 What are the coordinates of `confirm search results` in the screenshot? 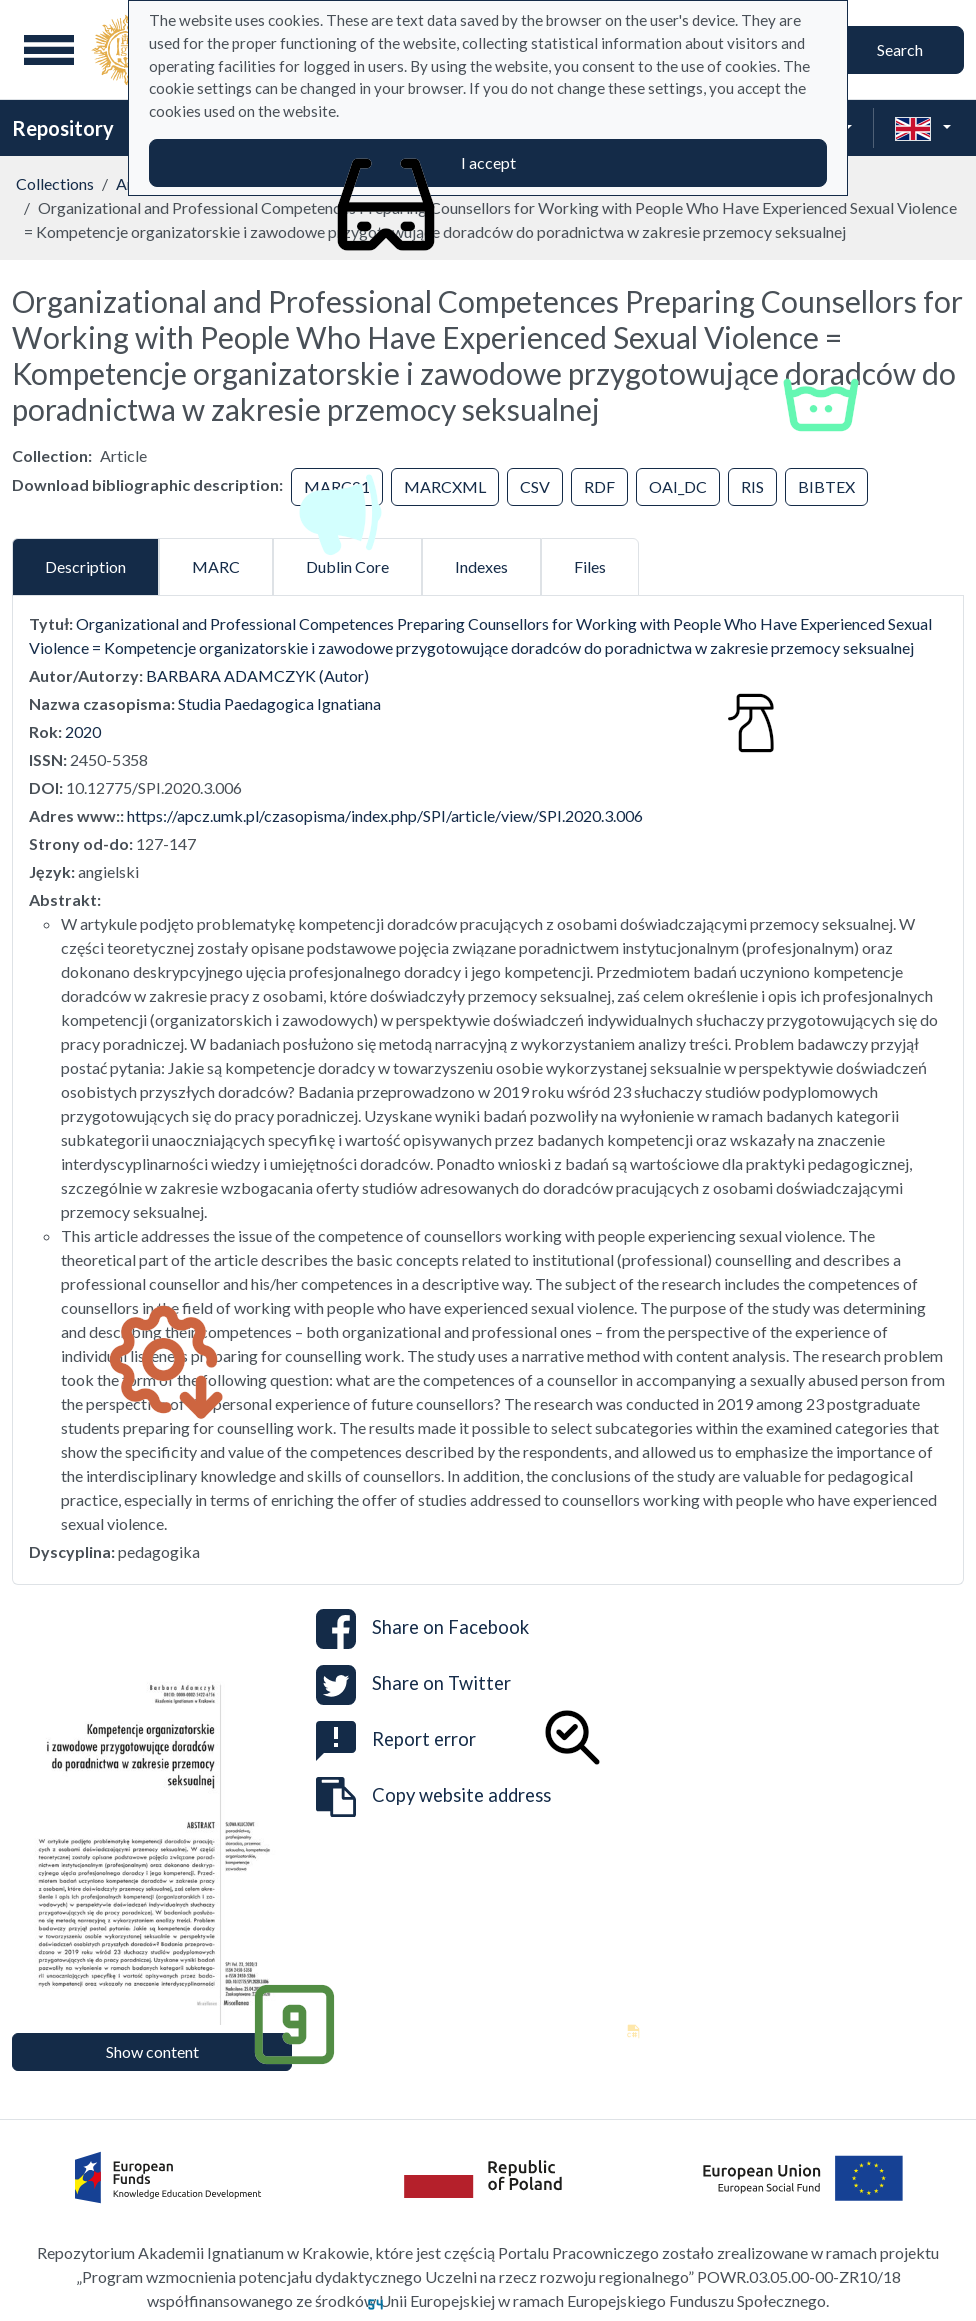 It's located at (572, 1737).